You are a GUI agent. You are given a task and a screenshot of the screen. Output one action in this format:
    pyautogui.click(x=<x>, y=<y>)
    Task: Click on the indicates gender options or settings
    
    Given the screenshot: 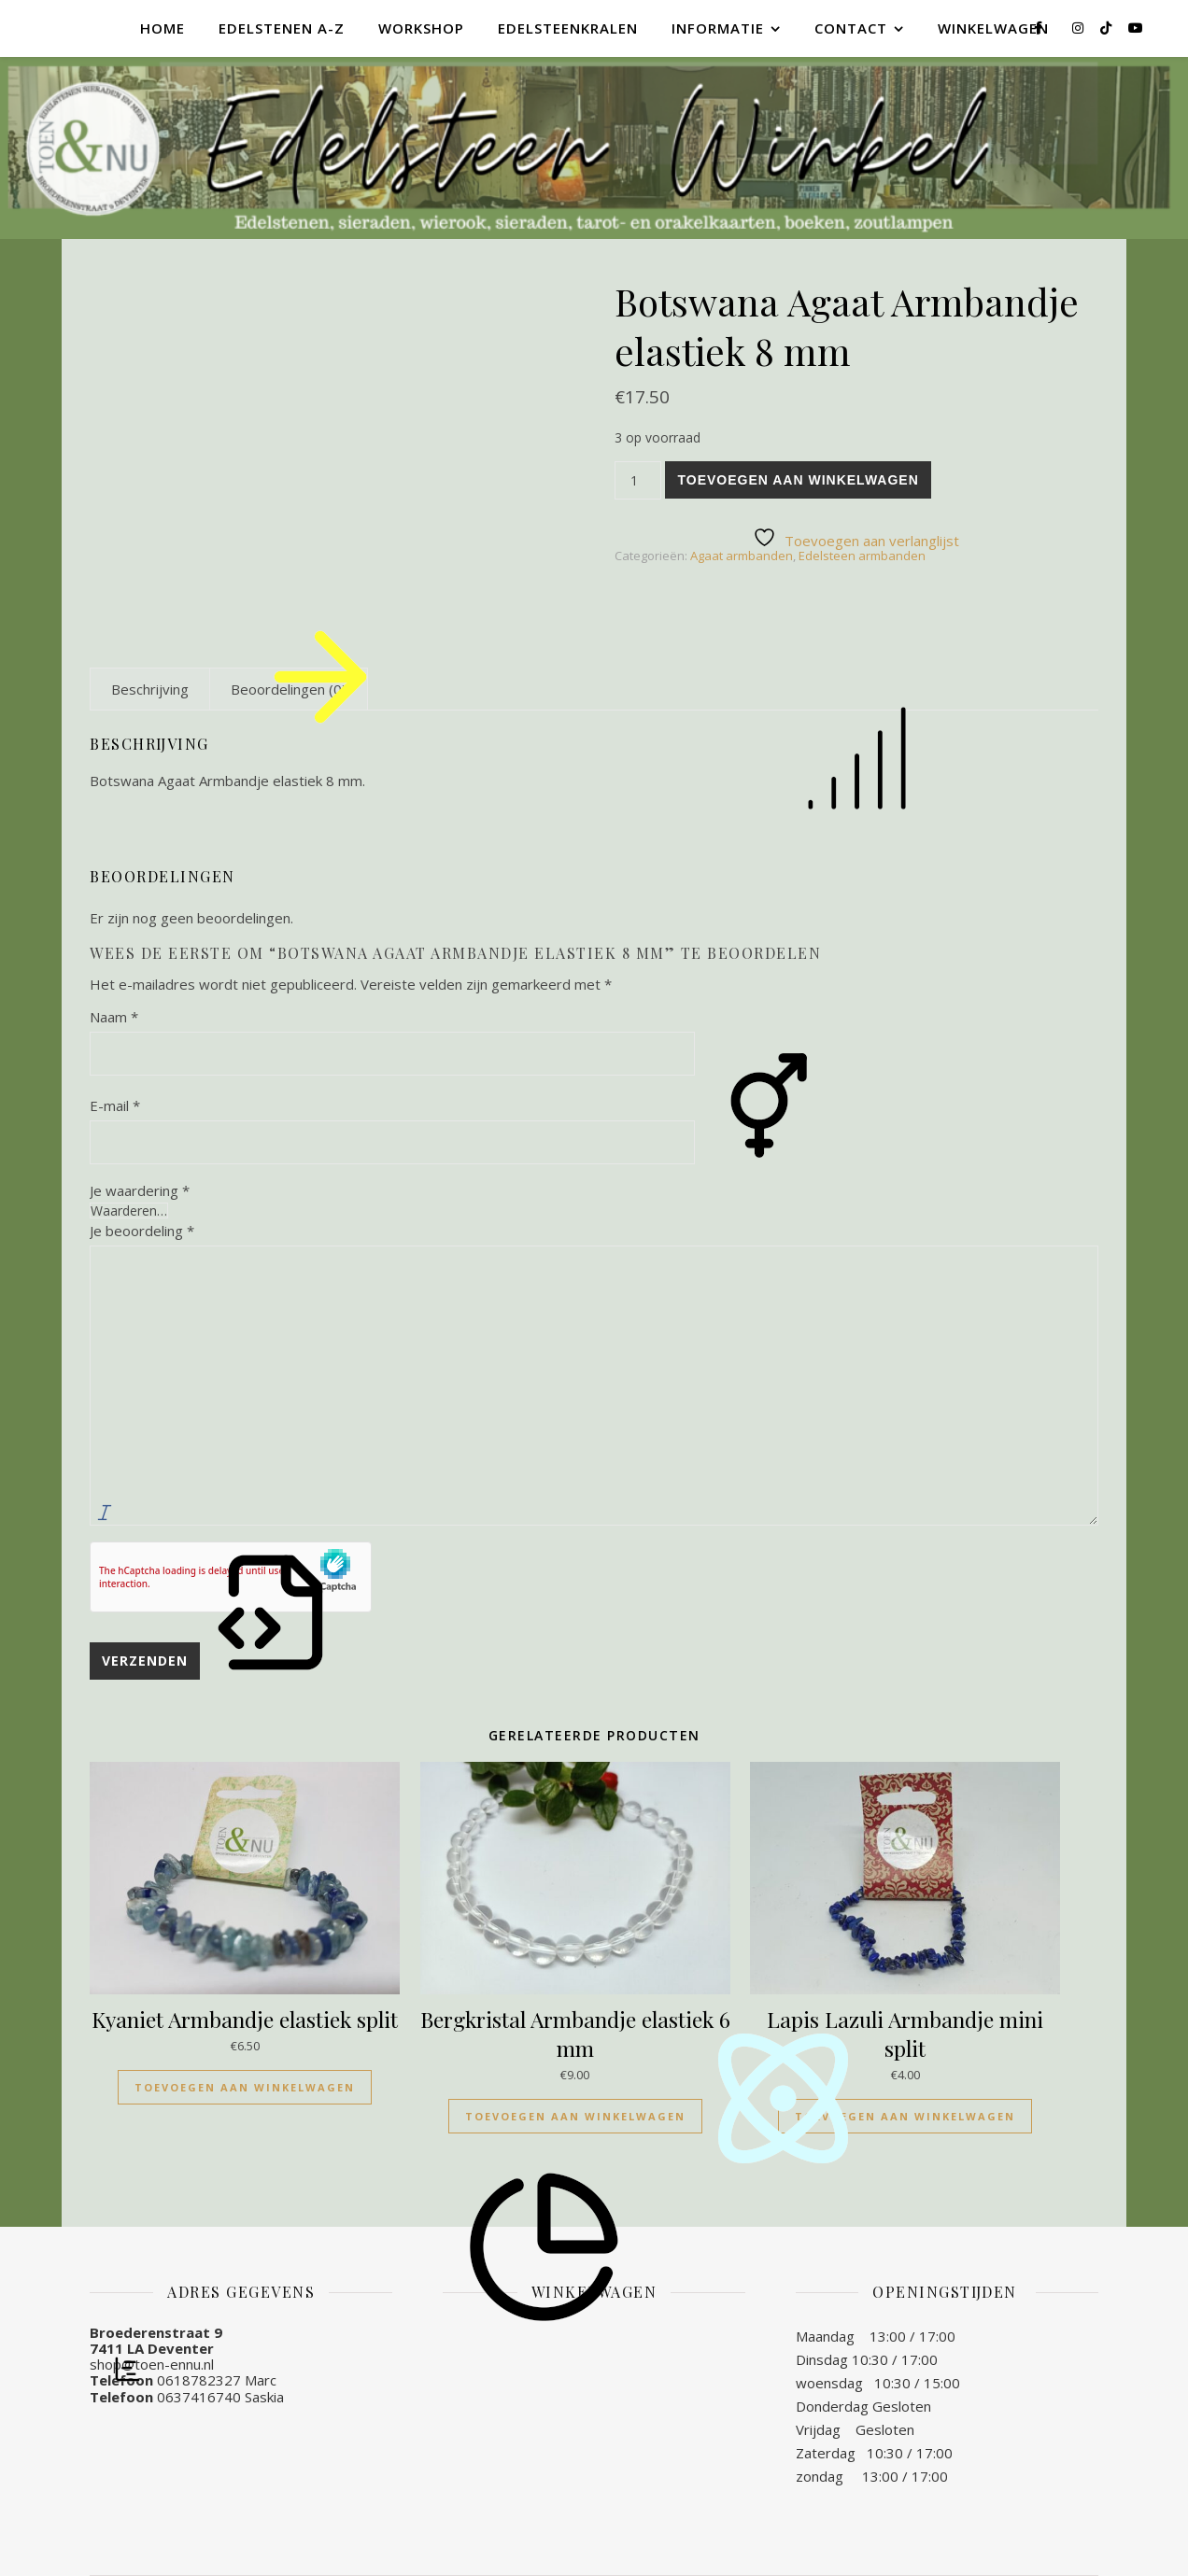 What is the action you would take?
    pyautogui.click(x=759, y=1105)
    